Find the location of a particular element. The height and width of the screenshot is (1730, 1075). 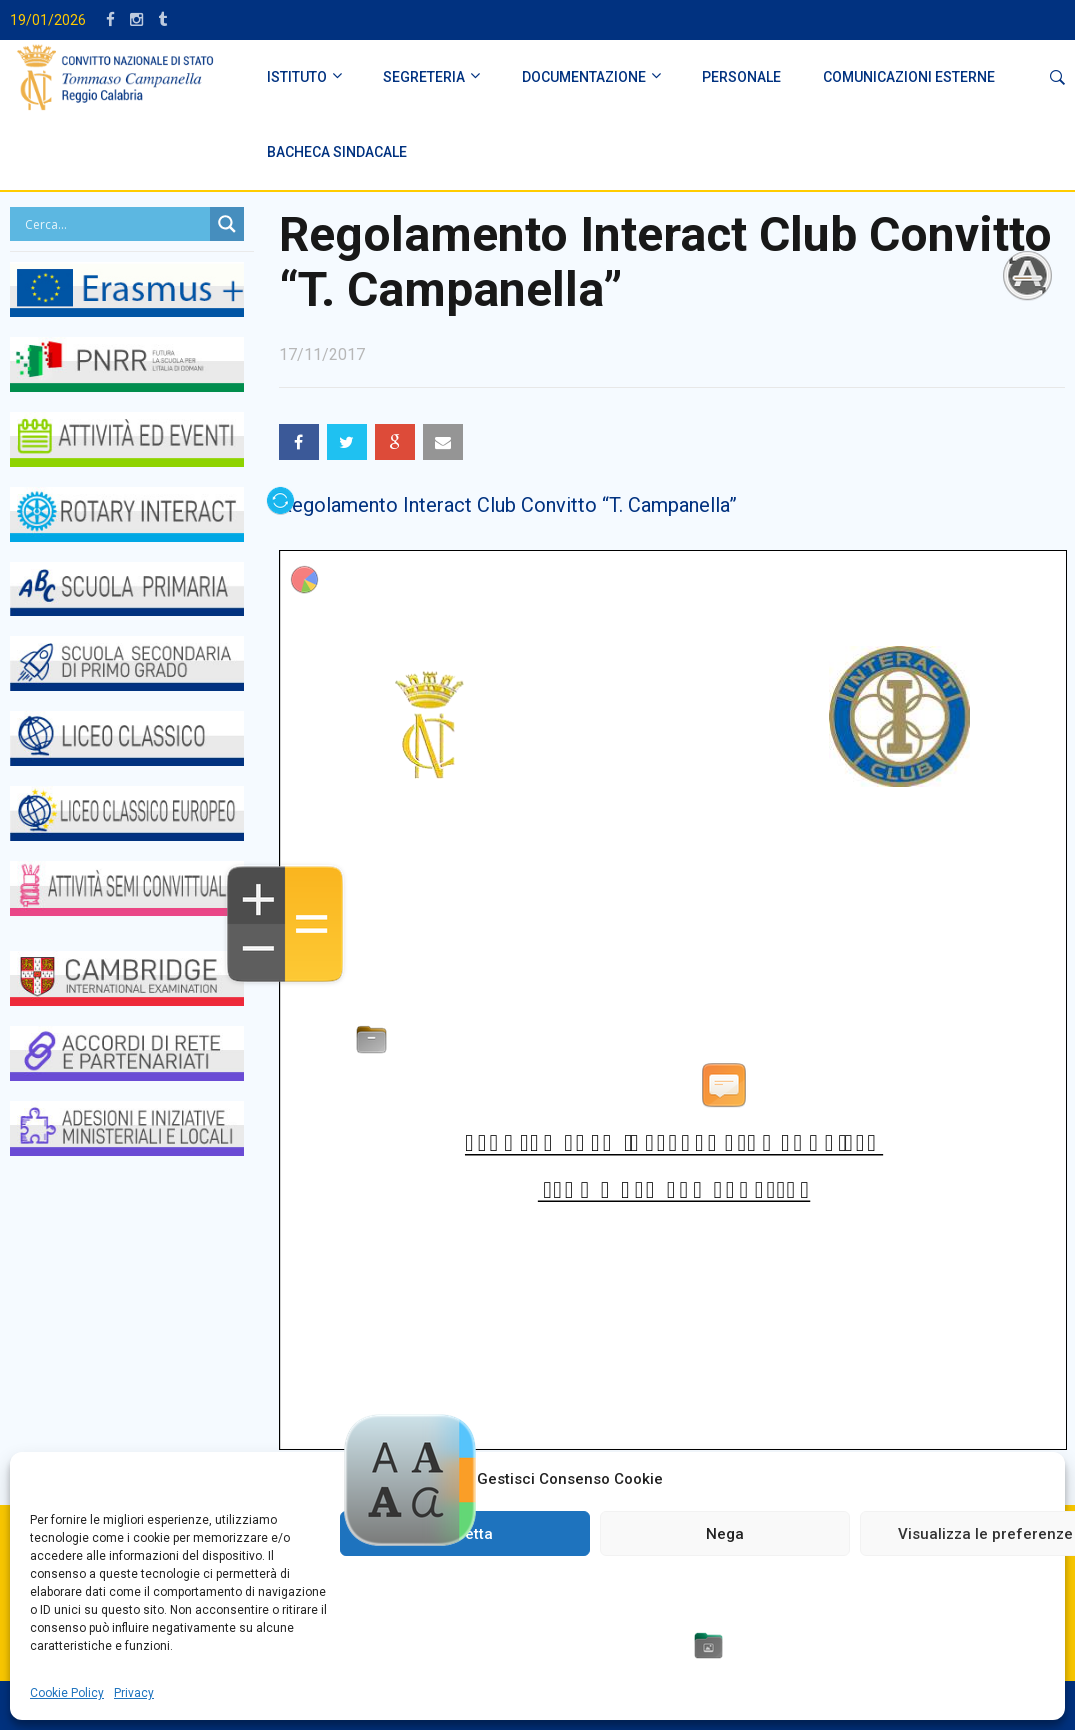

open the fonts management app is located at coordinates (410, 1480).